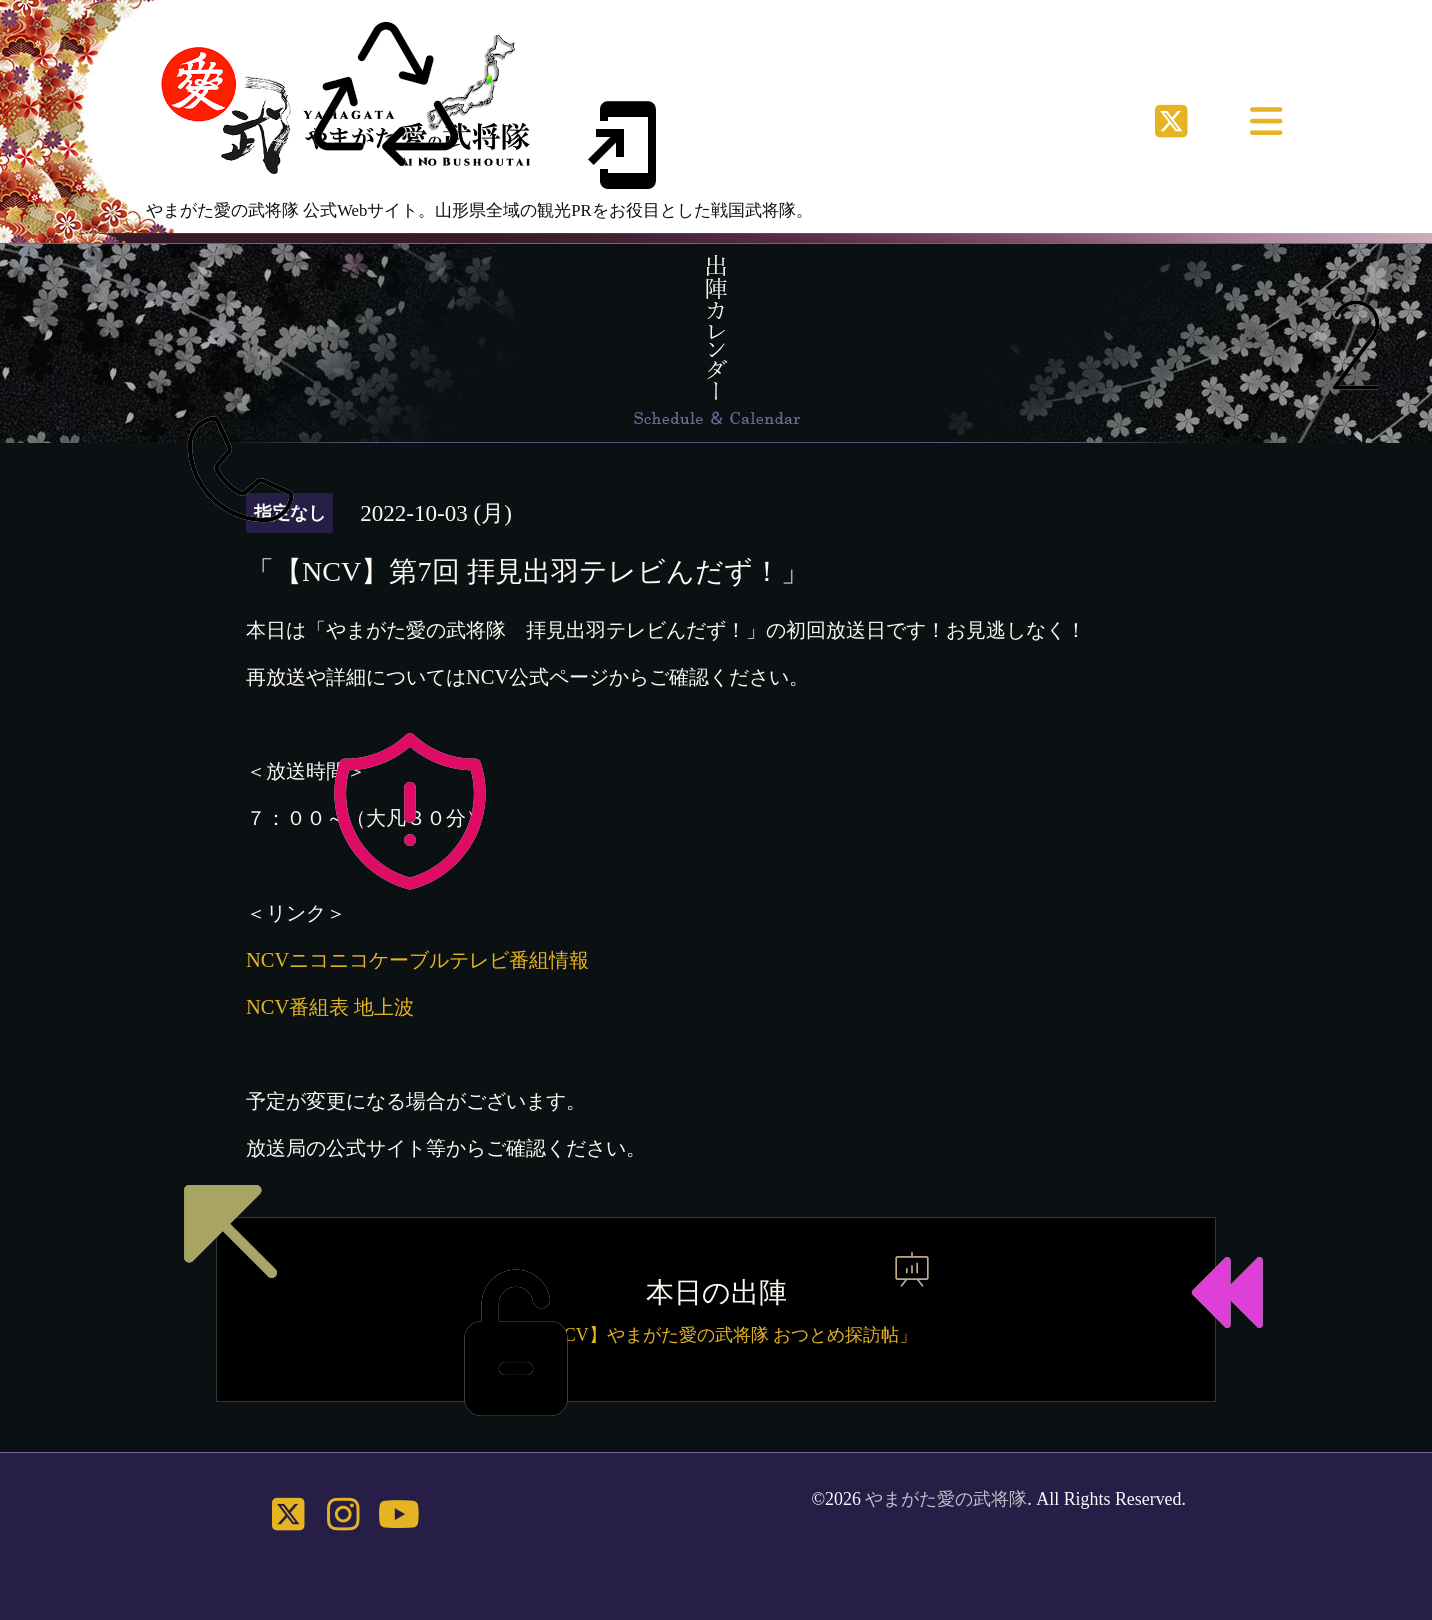 This screenshot has width=1432, height=1620. What do you see at coordinates (1356, 345) in the screenshot?
I see `indicates step two in a multi-step process` at bounding box center [1356, 345].